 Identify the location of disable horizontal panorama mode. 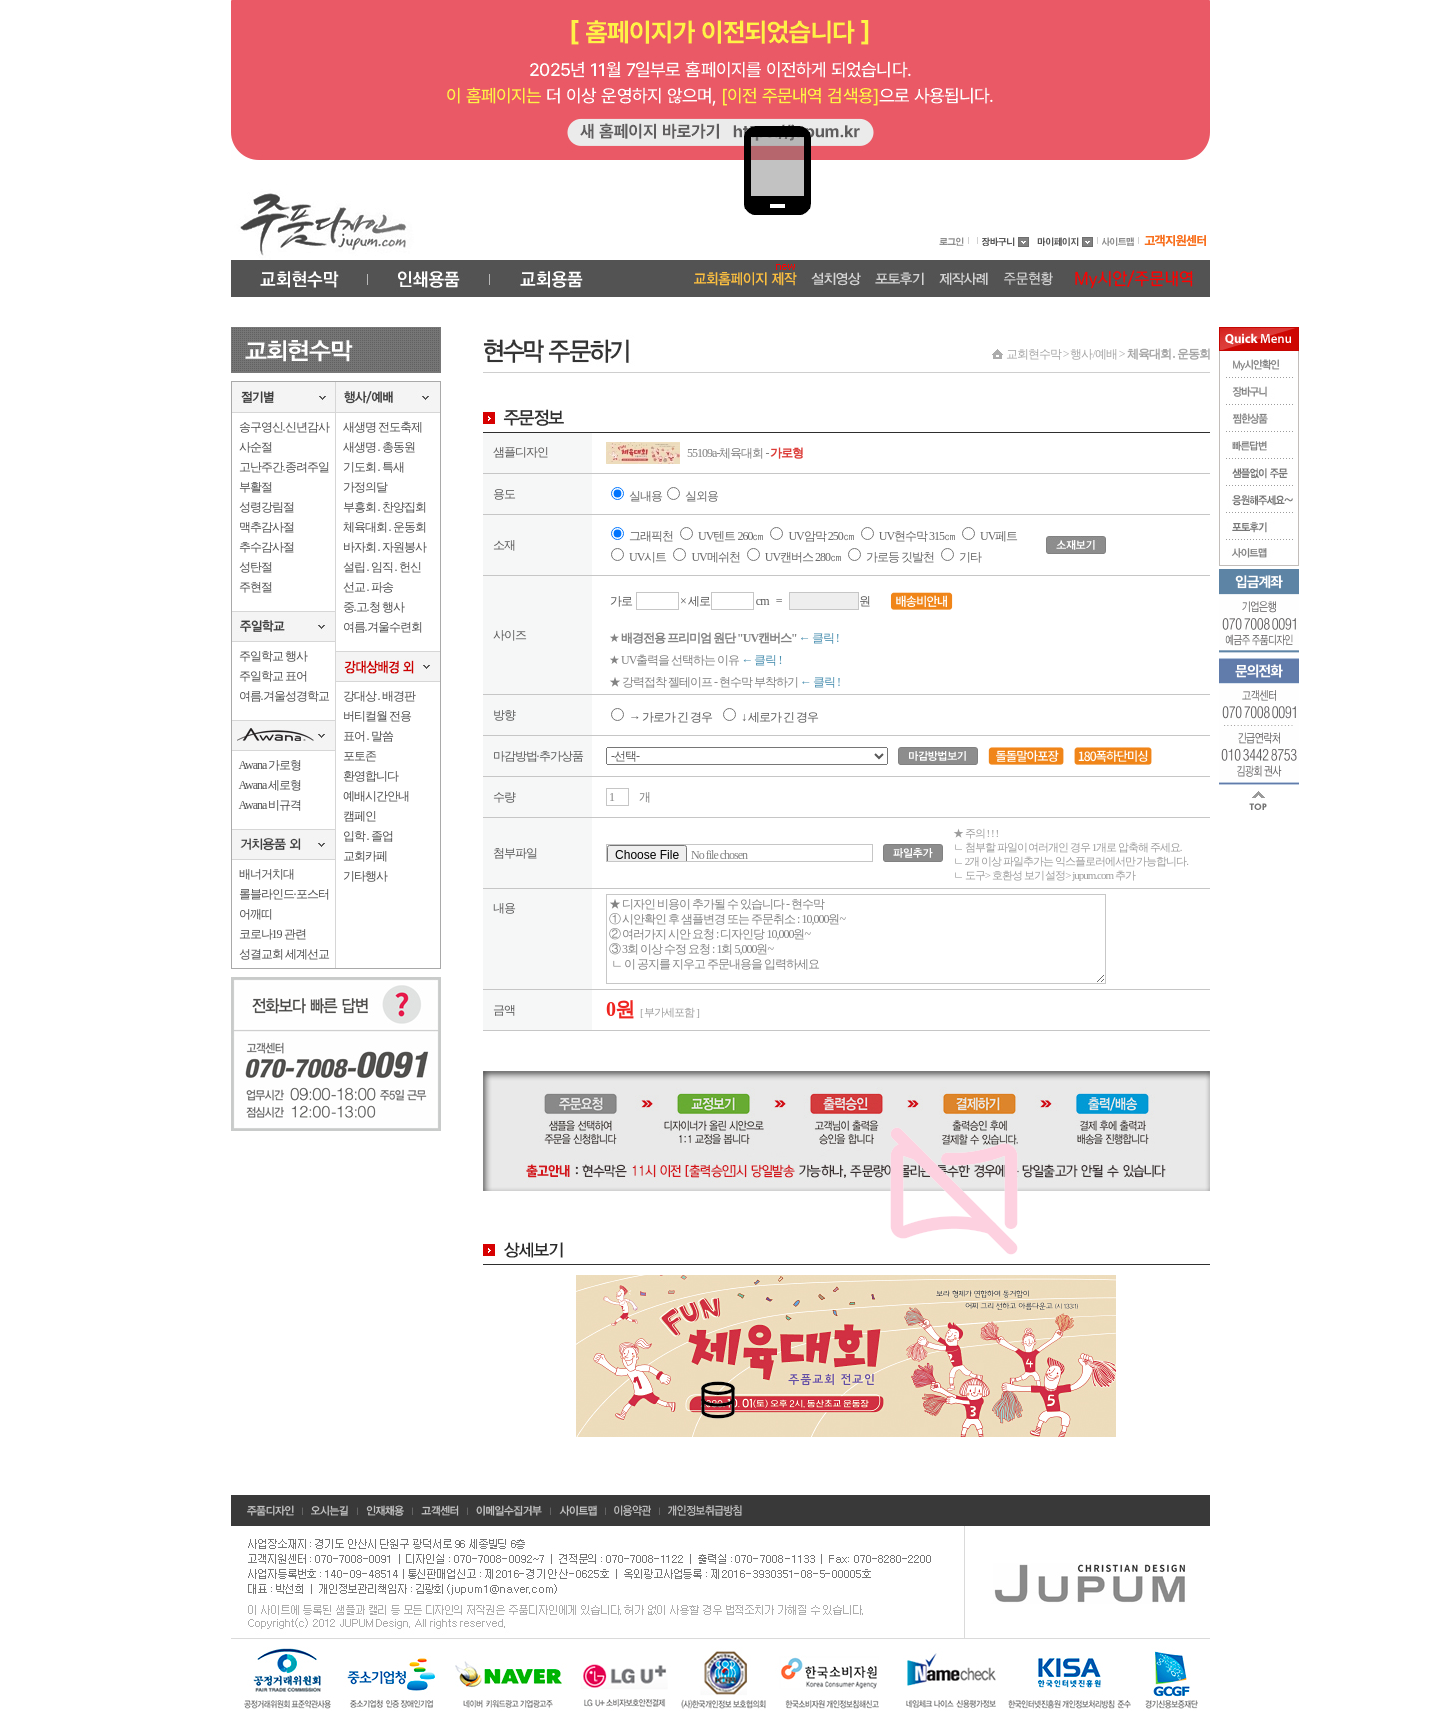
(954, 1191).